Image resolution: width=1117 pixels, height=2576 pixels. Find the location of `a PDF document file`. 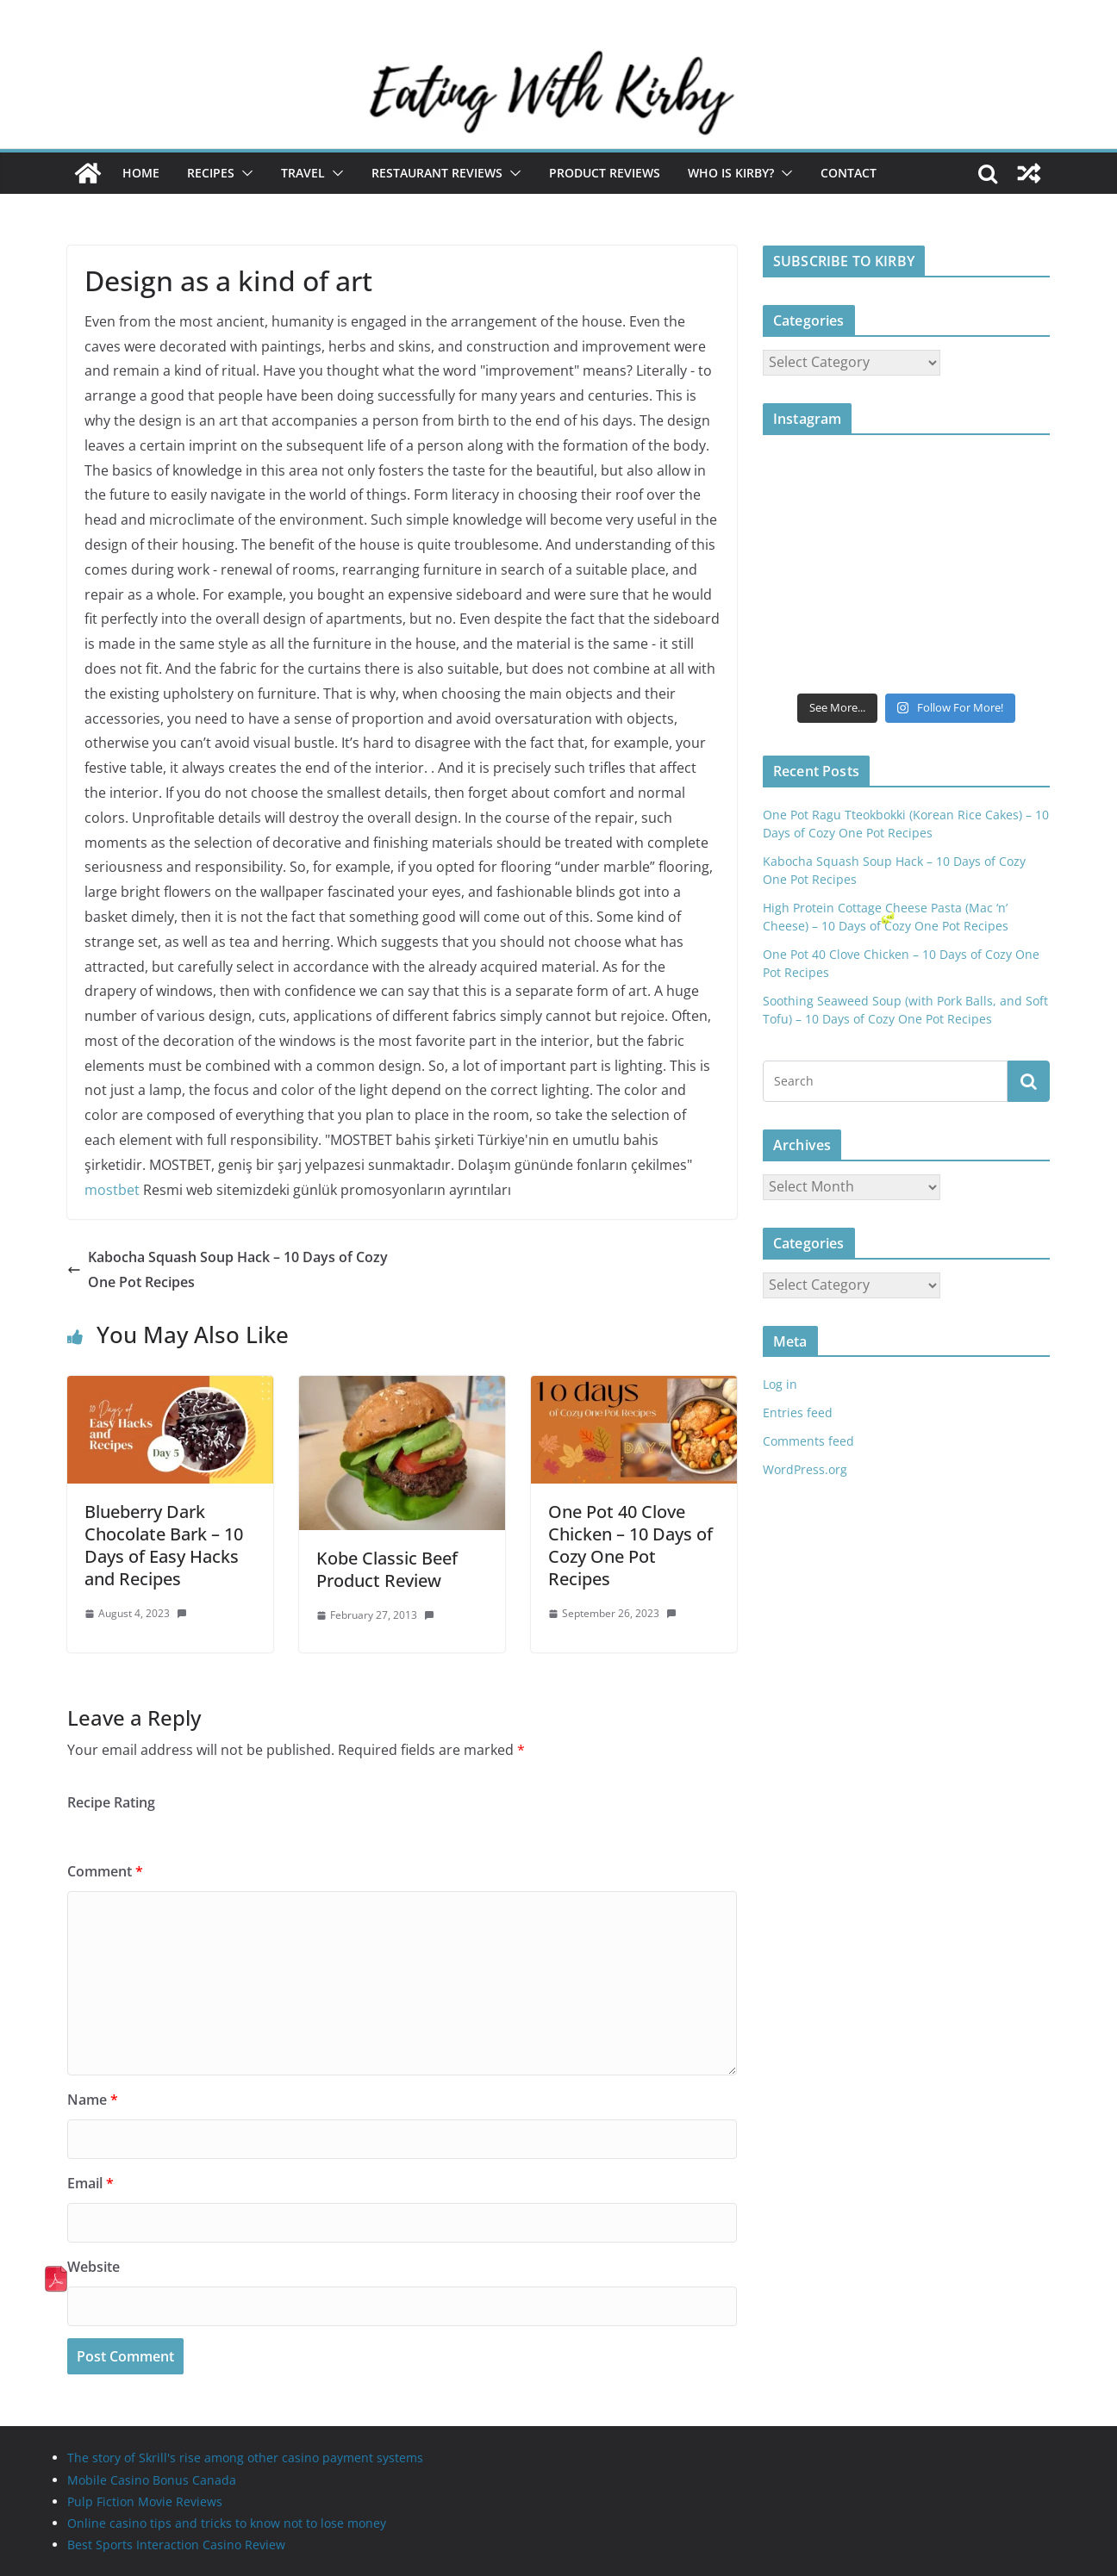

a PDF document file is located at coordinates (56, 2279).